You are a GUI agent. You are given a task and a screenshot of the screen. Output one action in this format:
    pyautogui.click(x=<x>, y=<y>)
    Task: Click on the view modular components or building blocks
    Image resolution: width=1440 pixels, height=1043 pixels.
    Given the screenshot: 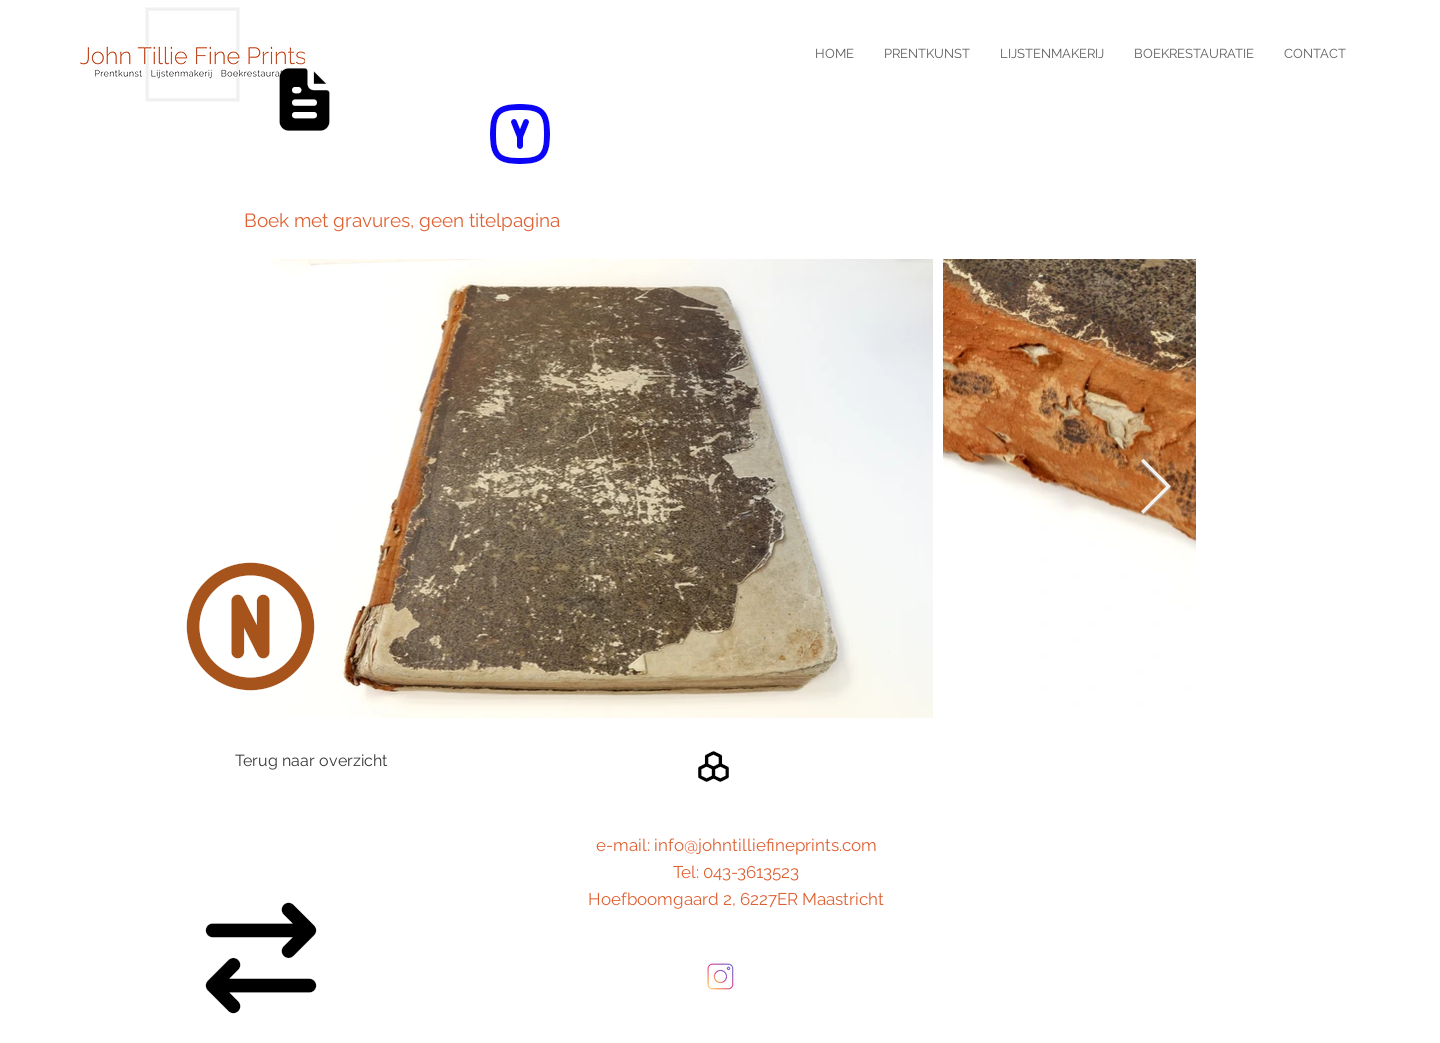 What is the action you would take?
    pyautogui.click(x=713, y=766)
    